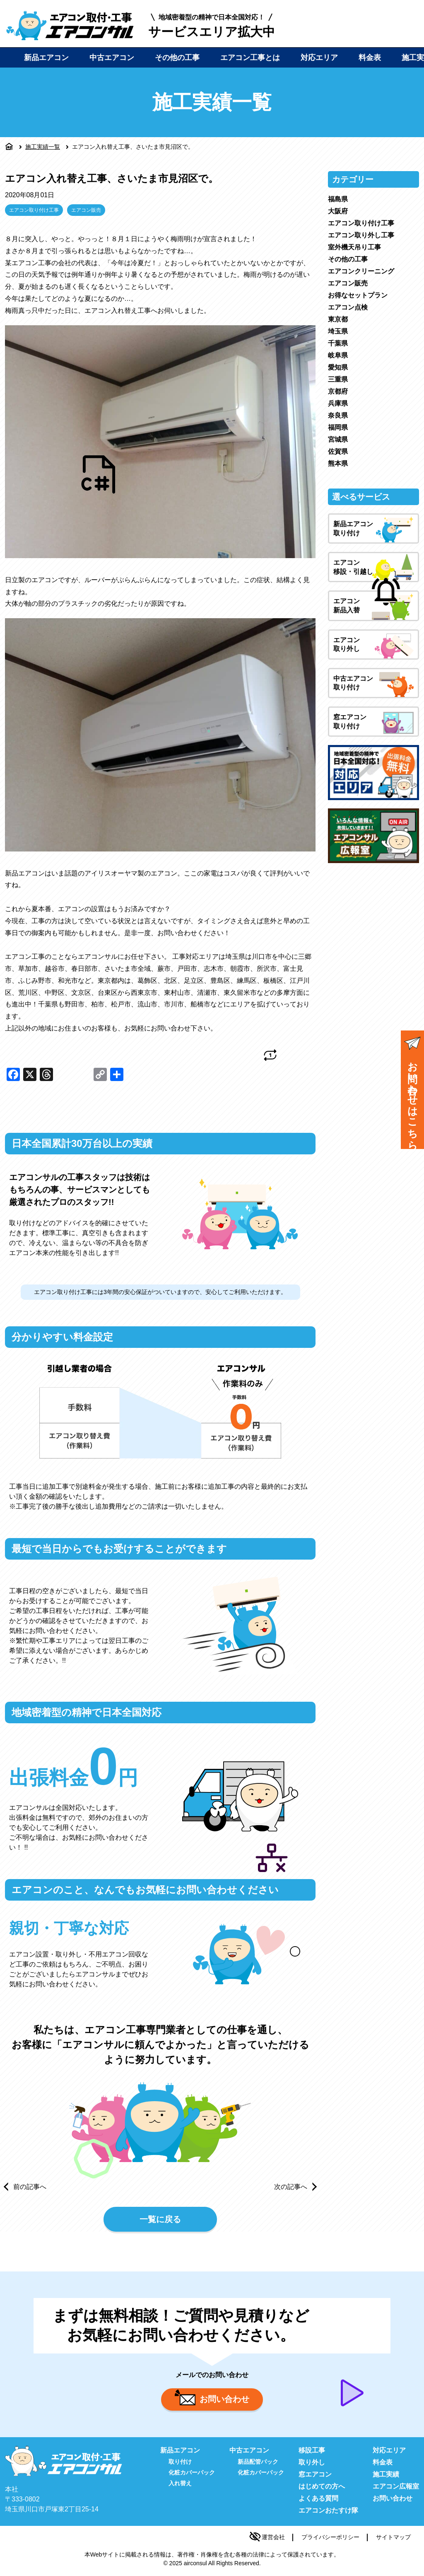  Describe the element at coordinates (295, 1951) in the screenshot. I see `unselected radio button option` at that location.